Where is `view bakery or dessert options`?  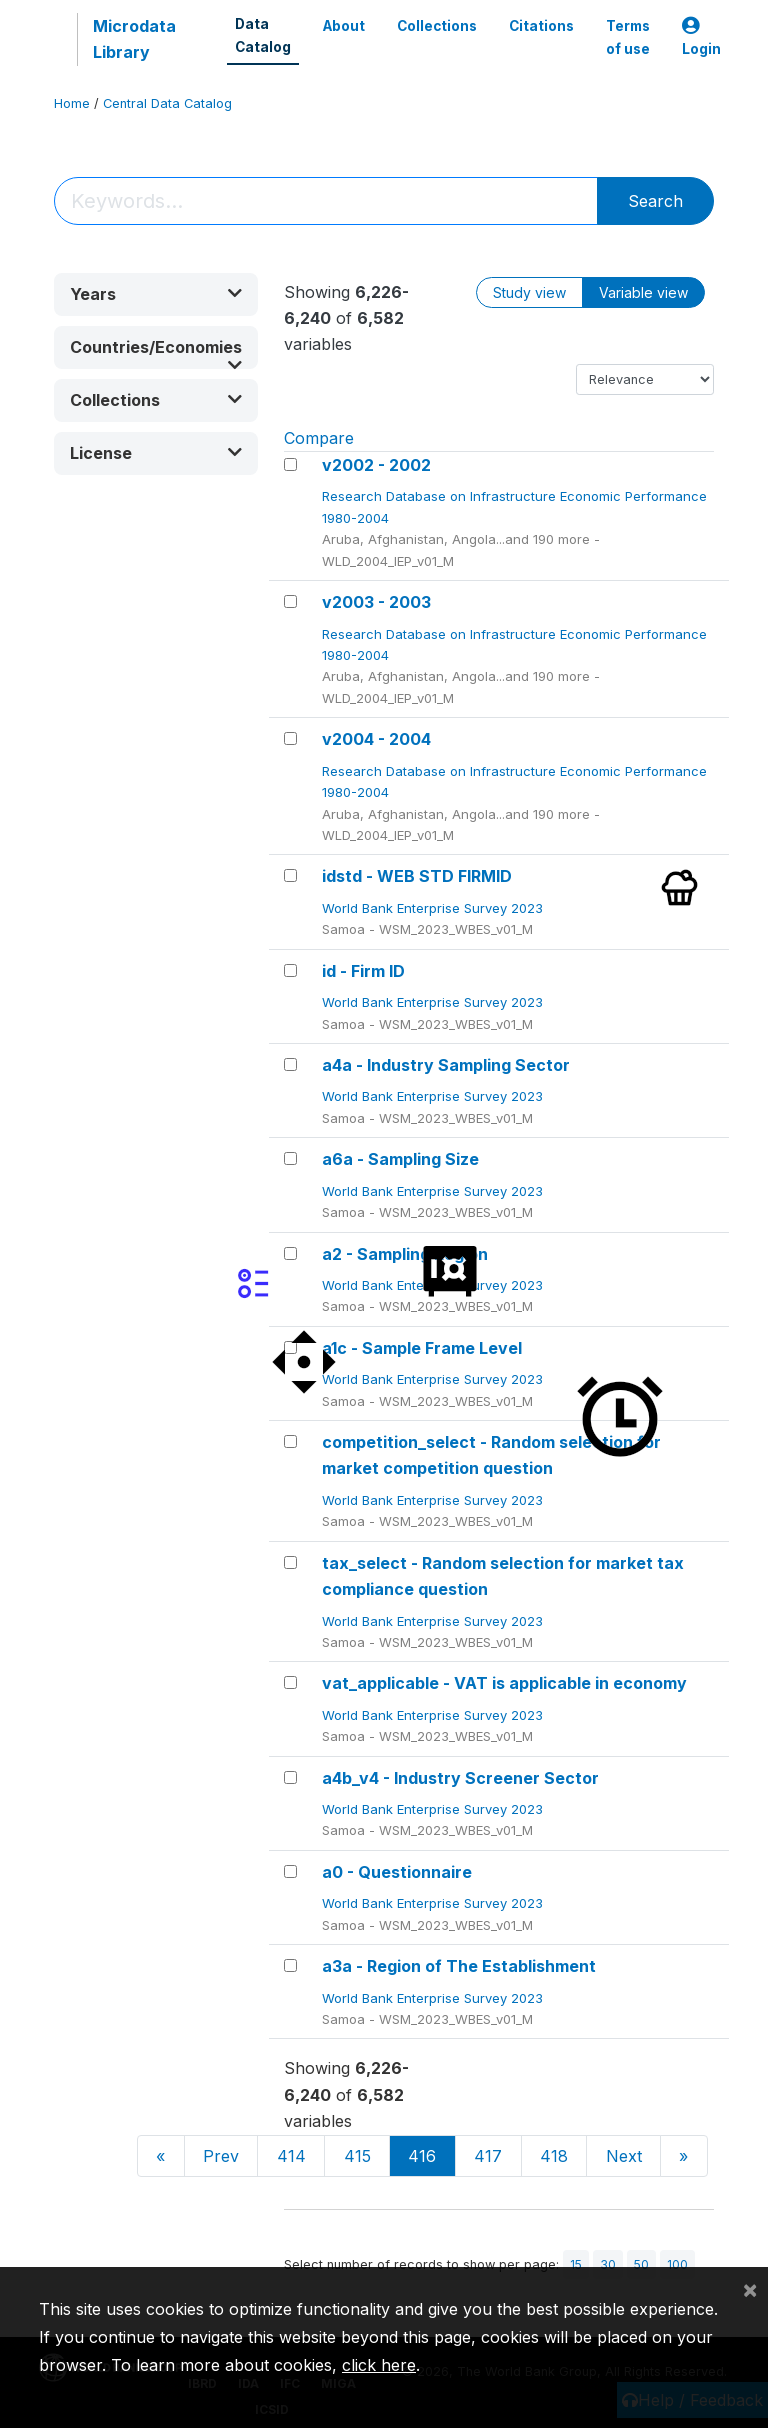 view bakery or dessert options is located at coordinates (679, 887).